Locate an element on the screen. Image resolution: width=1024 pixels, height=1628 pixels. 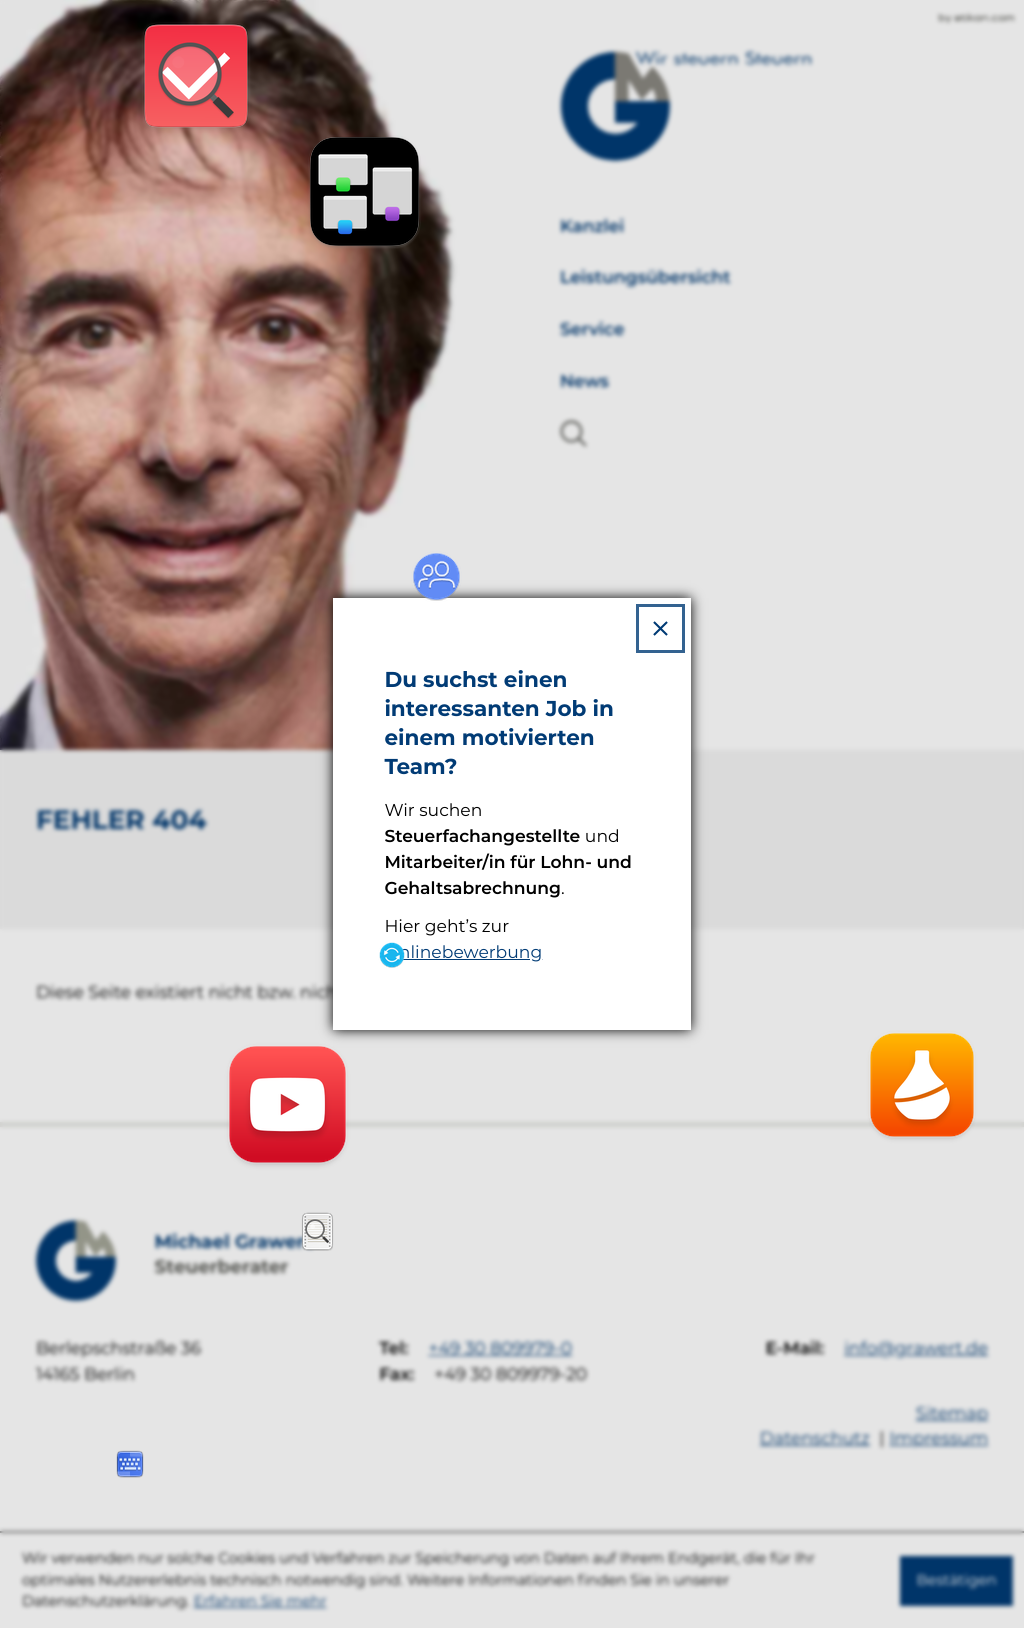
access user account and personal settings is located at coordinates (436, 576).